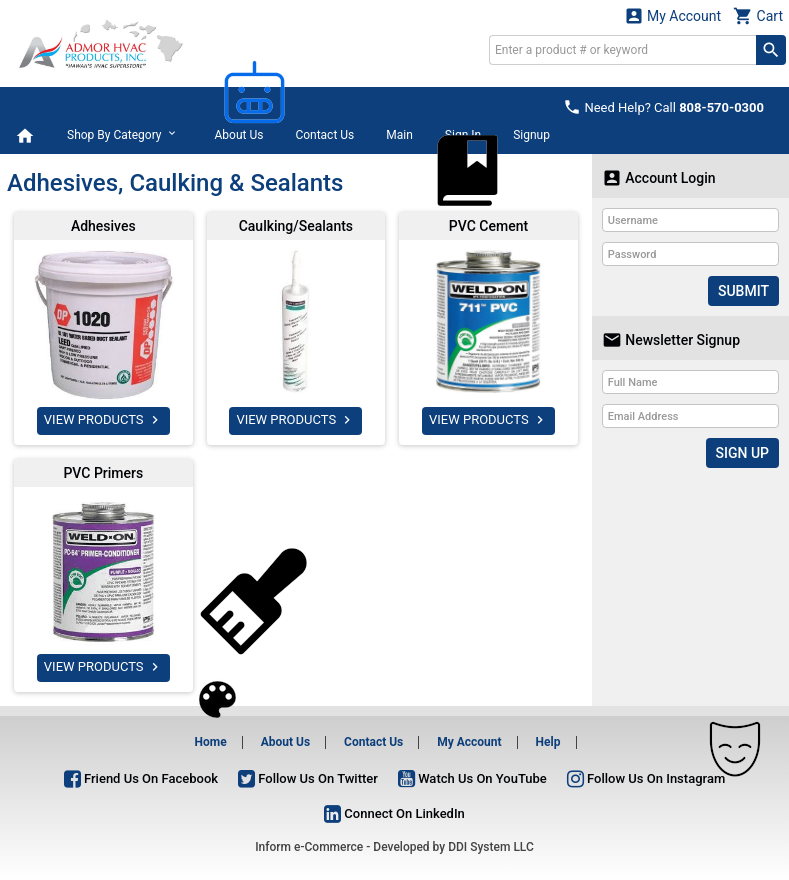 The height and width of the screenshot is (880, 789). I want to click on toggle theater or entertainment mode, so click(735, 747).